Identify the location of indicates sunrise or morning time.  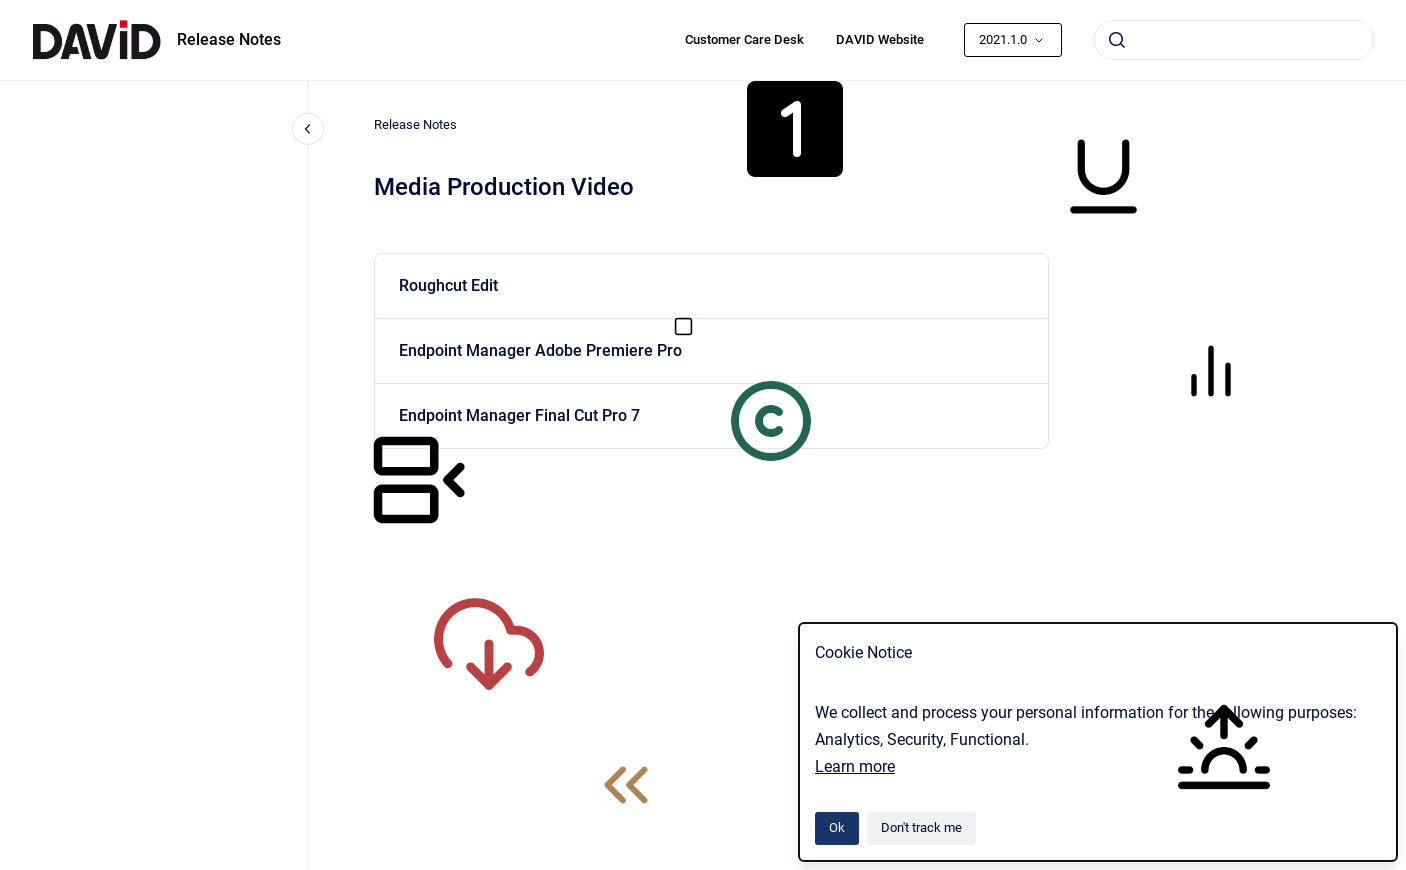
(1224, 747).